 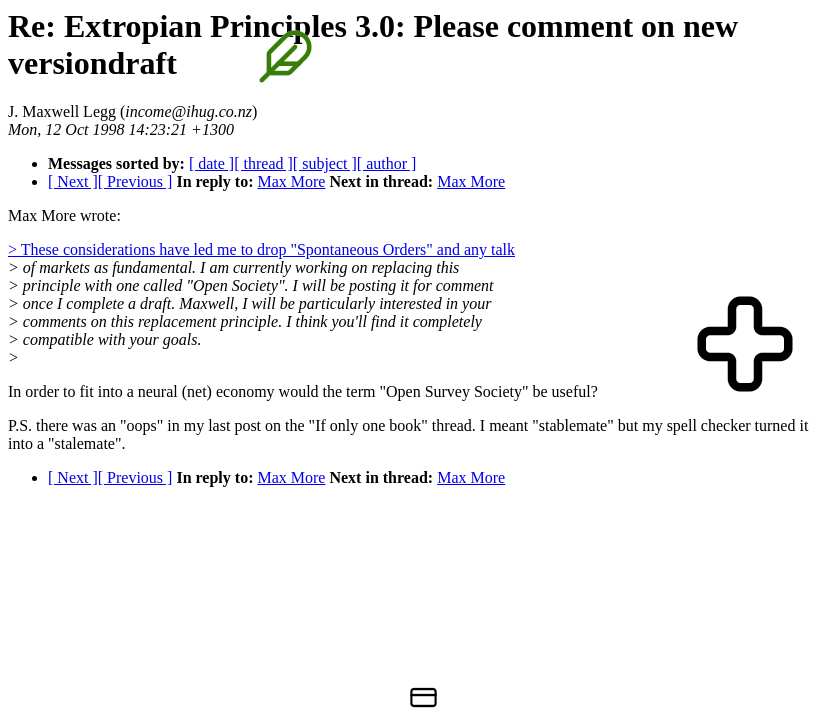 I want to click on manage payment methods, so click(x=423, y=697).